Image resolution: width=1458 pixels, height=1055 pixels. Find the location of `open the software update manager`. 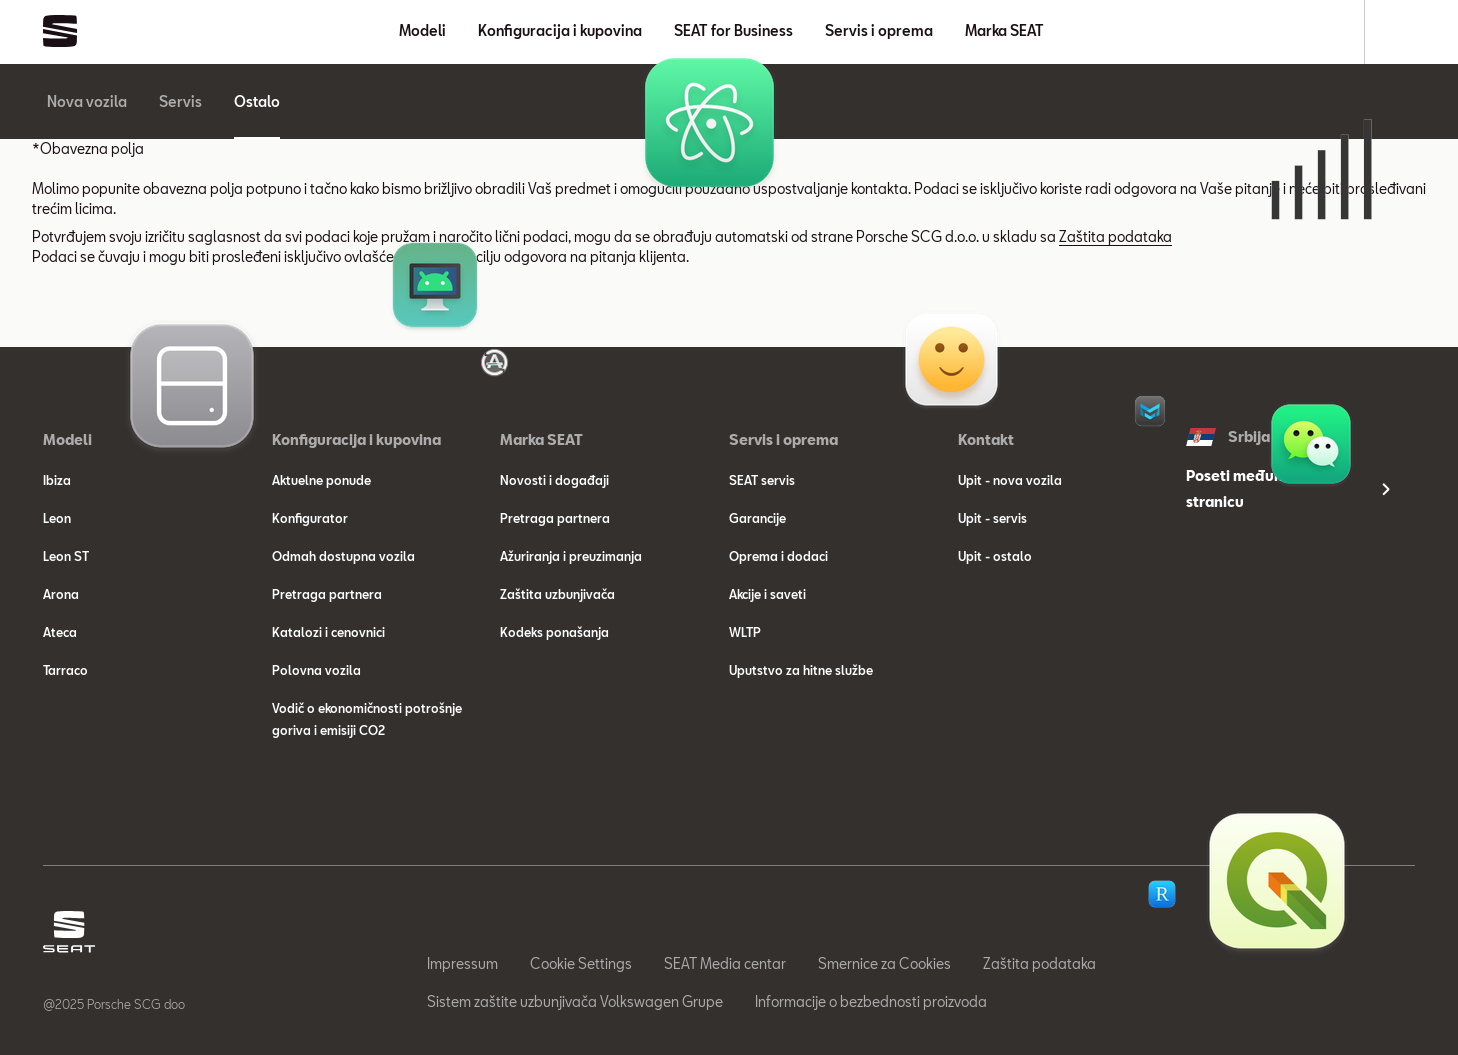

open the software update manager is located at coordinates (494, 362).